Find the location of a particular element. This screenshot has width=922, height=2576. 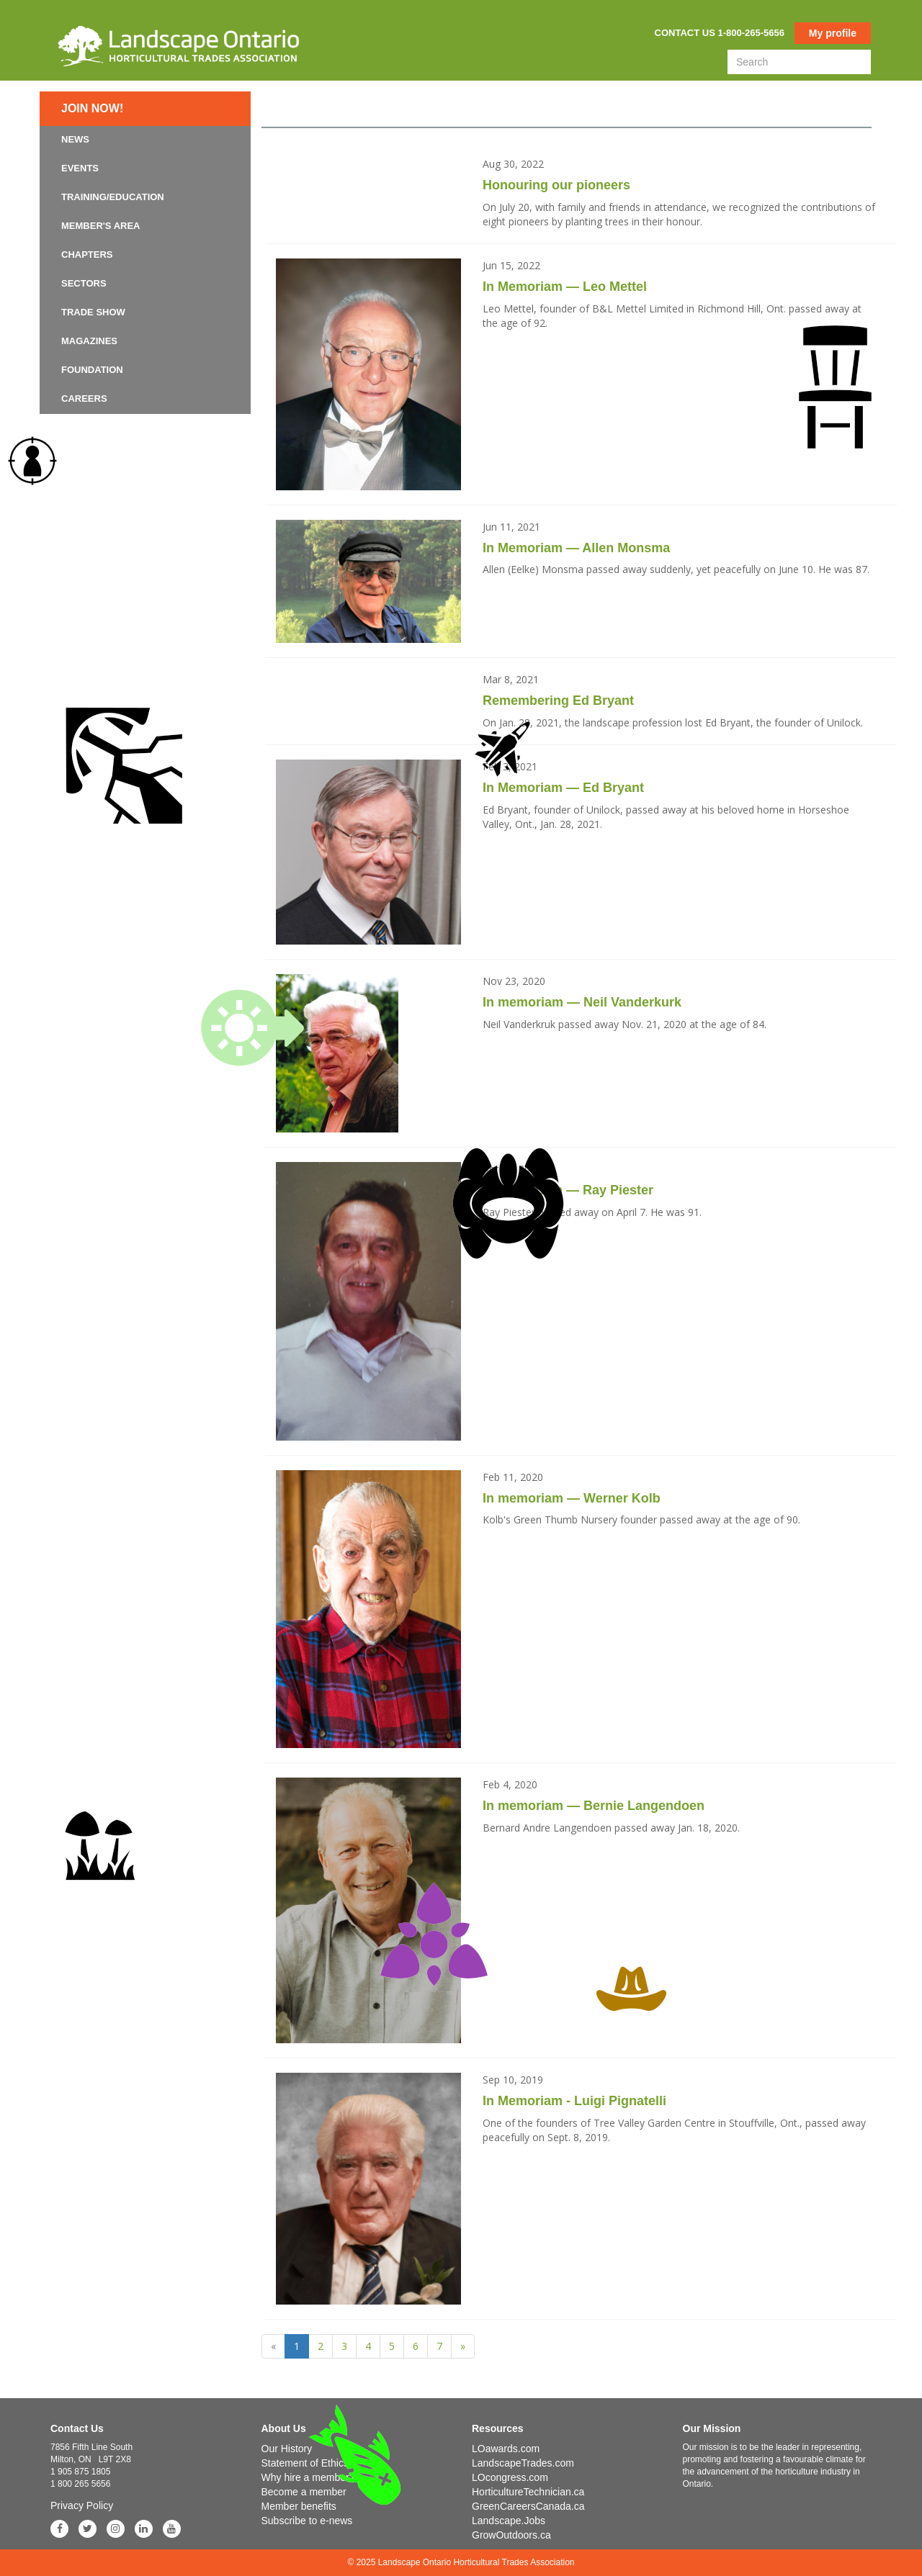

decorative mask or carnival costume icon is located at coordinates (508, 1203).